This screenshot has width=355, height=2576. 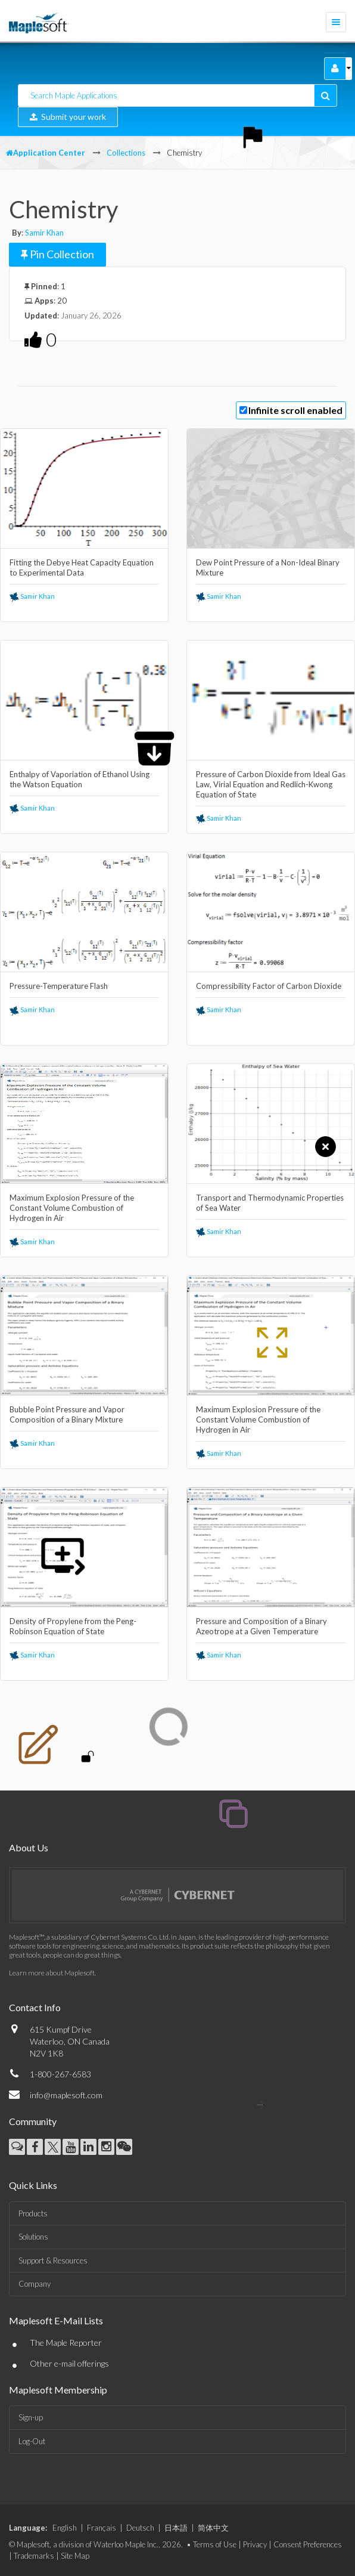 I want to click on unlocked or unsecured state, so click(x=88, y=1756).